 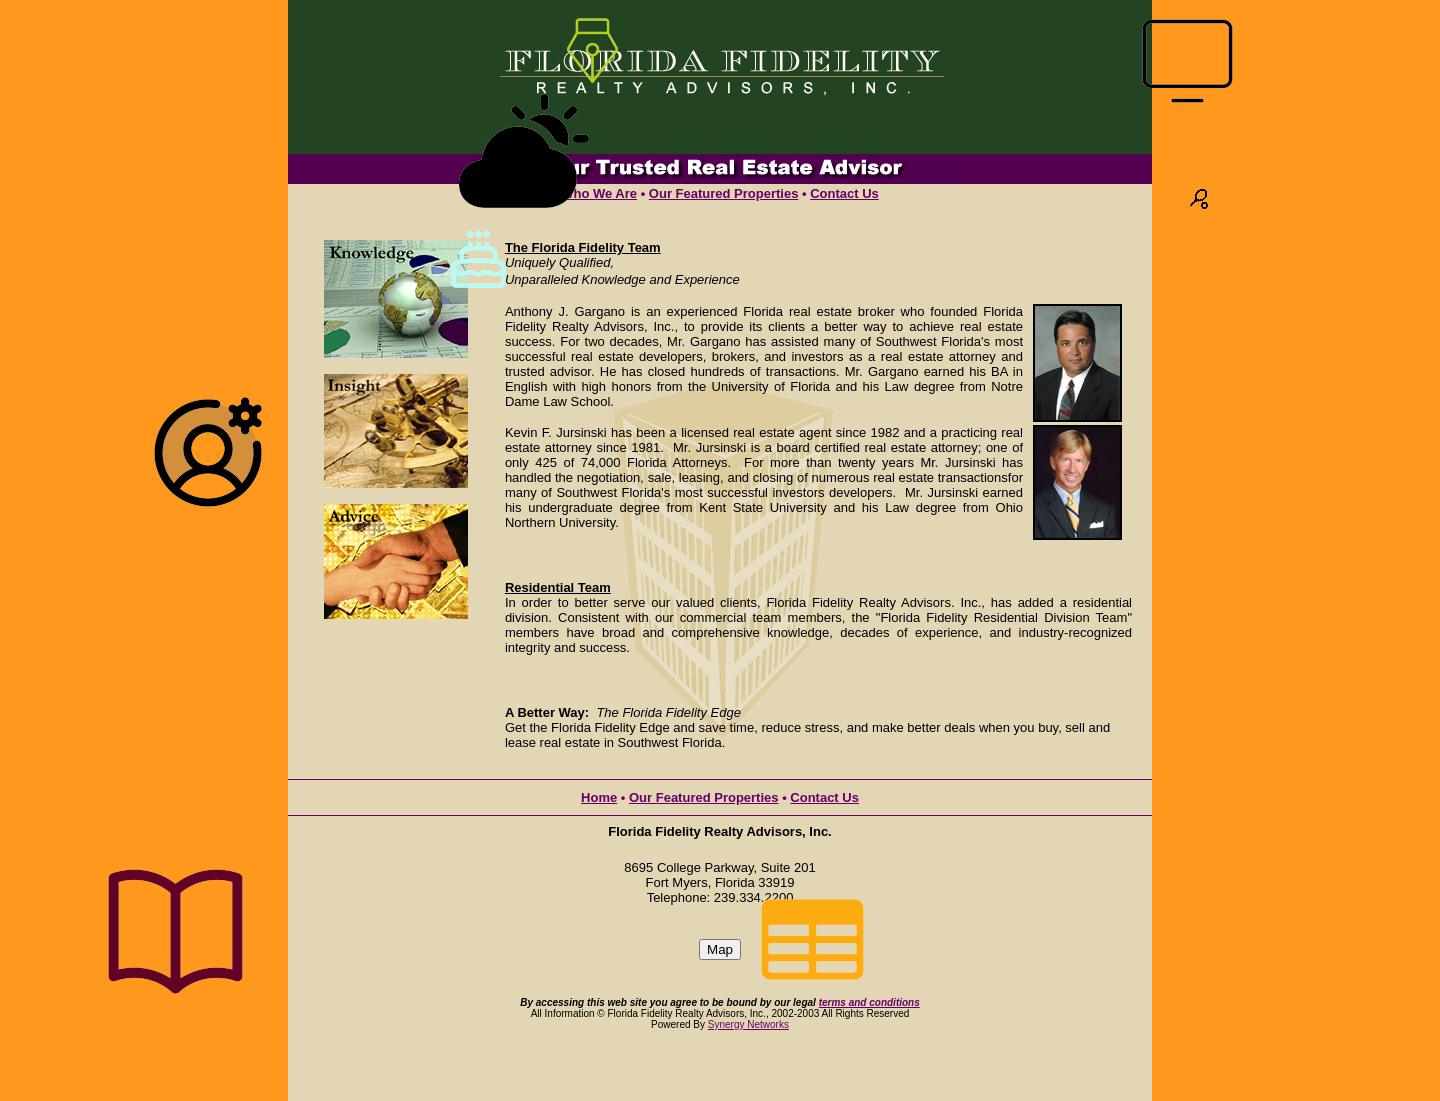 What do you see at coordinates (812, 939) in the screenshot?
I see `view data in table format` at bounding box center [812, 939].